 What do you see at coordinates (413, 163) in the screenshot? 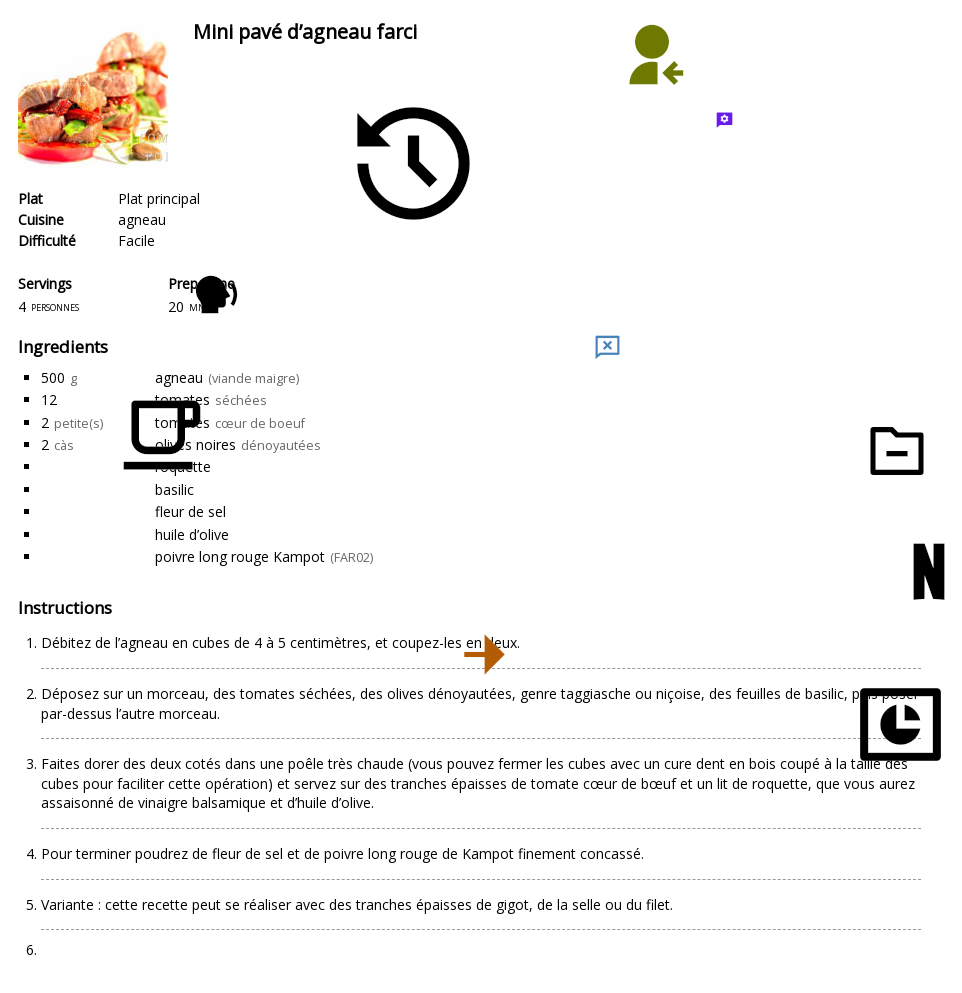
I see `view recent activity or history` at bounding box center [413, 163].